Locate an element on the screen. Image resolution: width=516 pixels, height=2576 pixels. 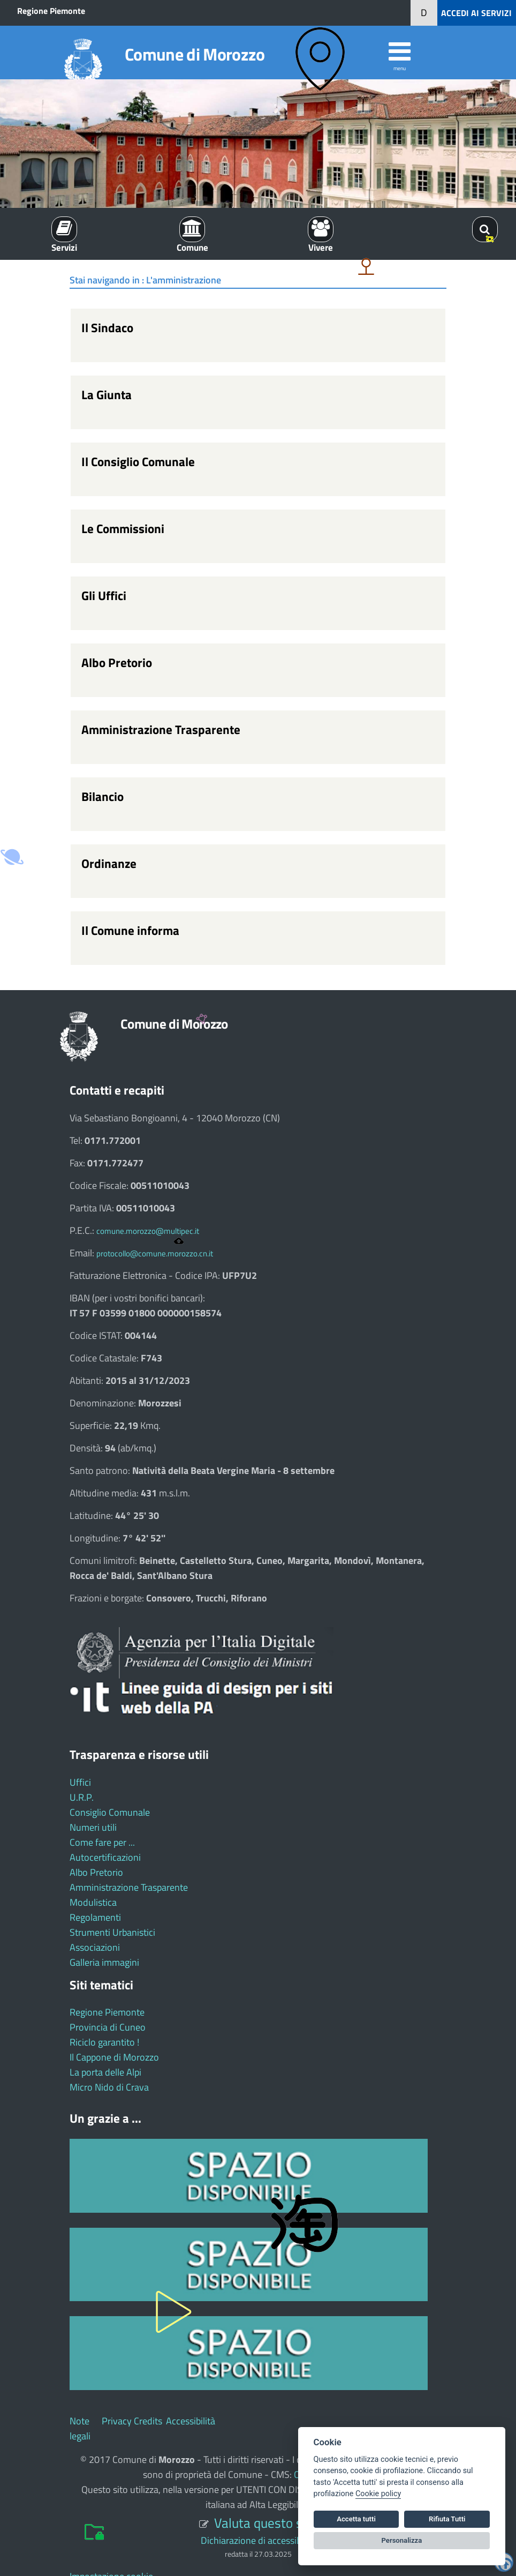
access polygon or shape drawing tool is located at coordinates (202, 1019).